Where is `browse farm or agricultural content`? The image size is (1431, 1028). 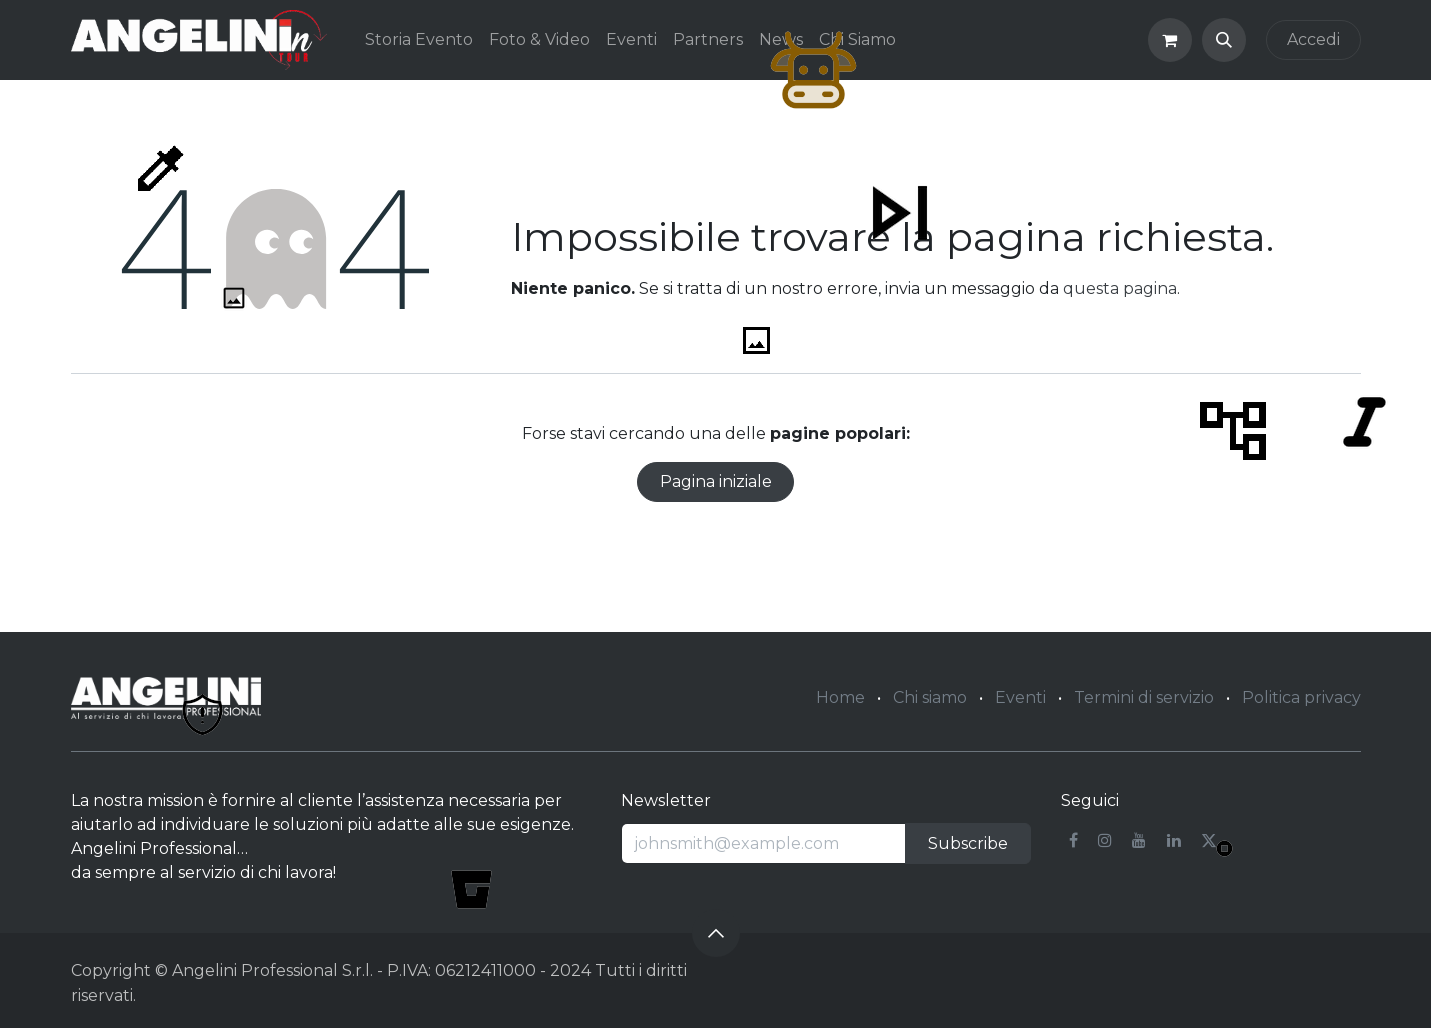 browse farm or agricultural content is located at coordinates (813, 71).